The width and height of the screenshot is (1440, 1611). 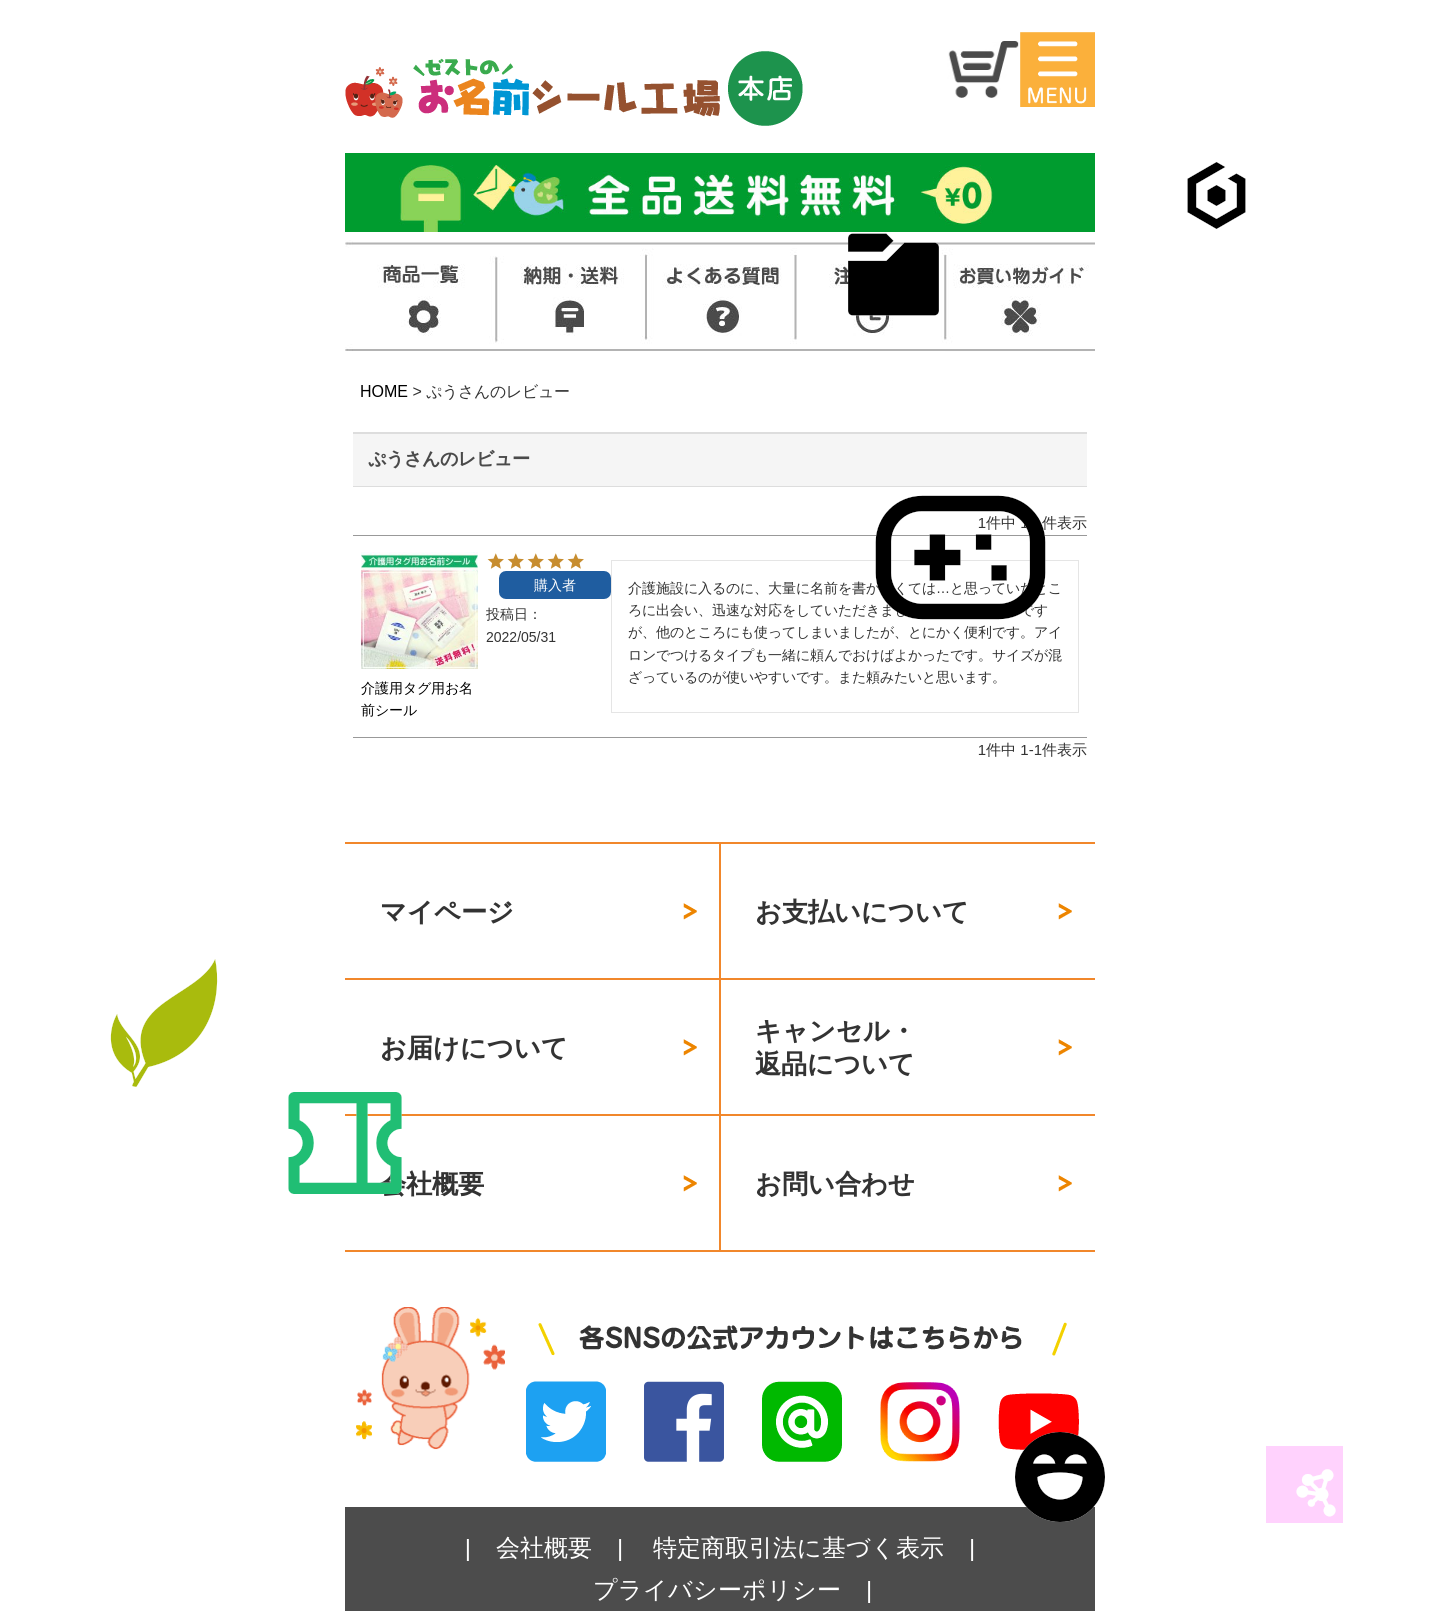 I want to click on open gaming or games section, so click(x=960, y=557).